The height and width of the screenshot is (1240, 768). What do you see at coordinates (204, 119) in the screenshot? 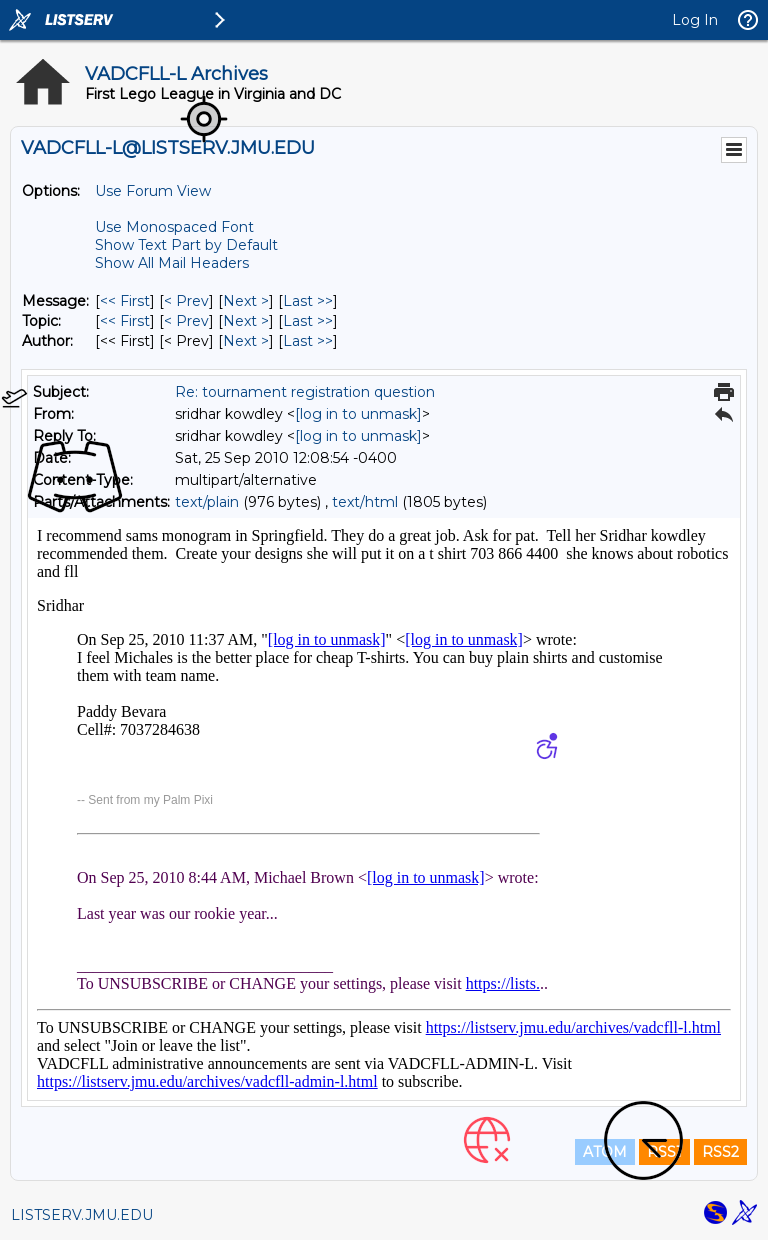
I see `get current location` at bounding box center [204, 119].